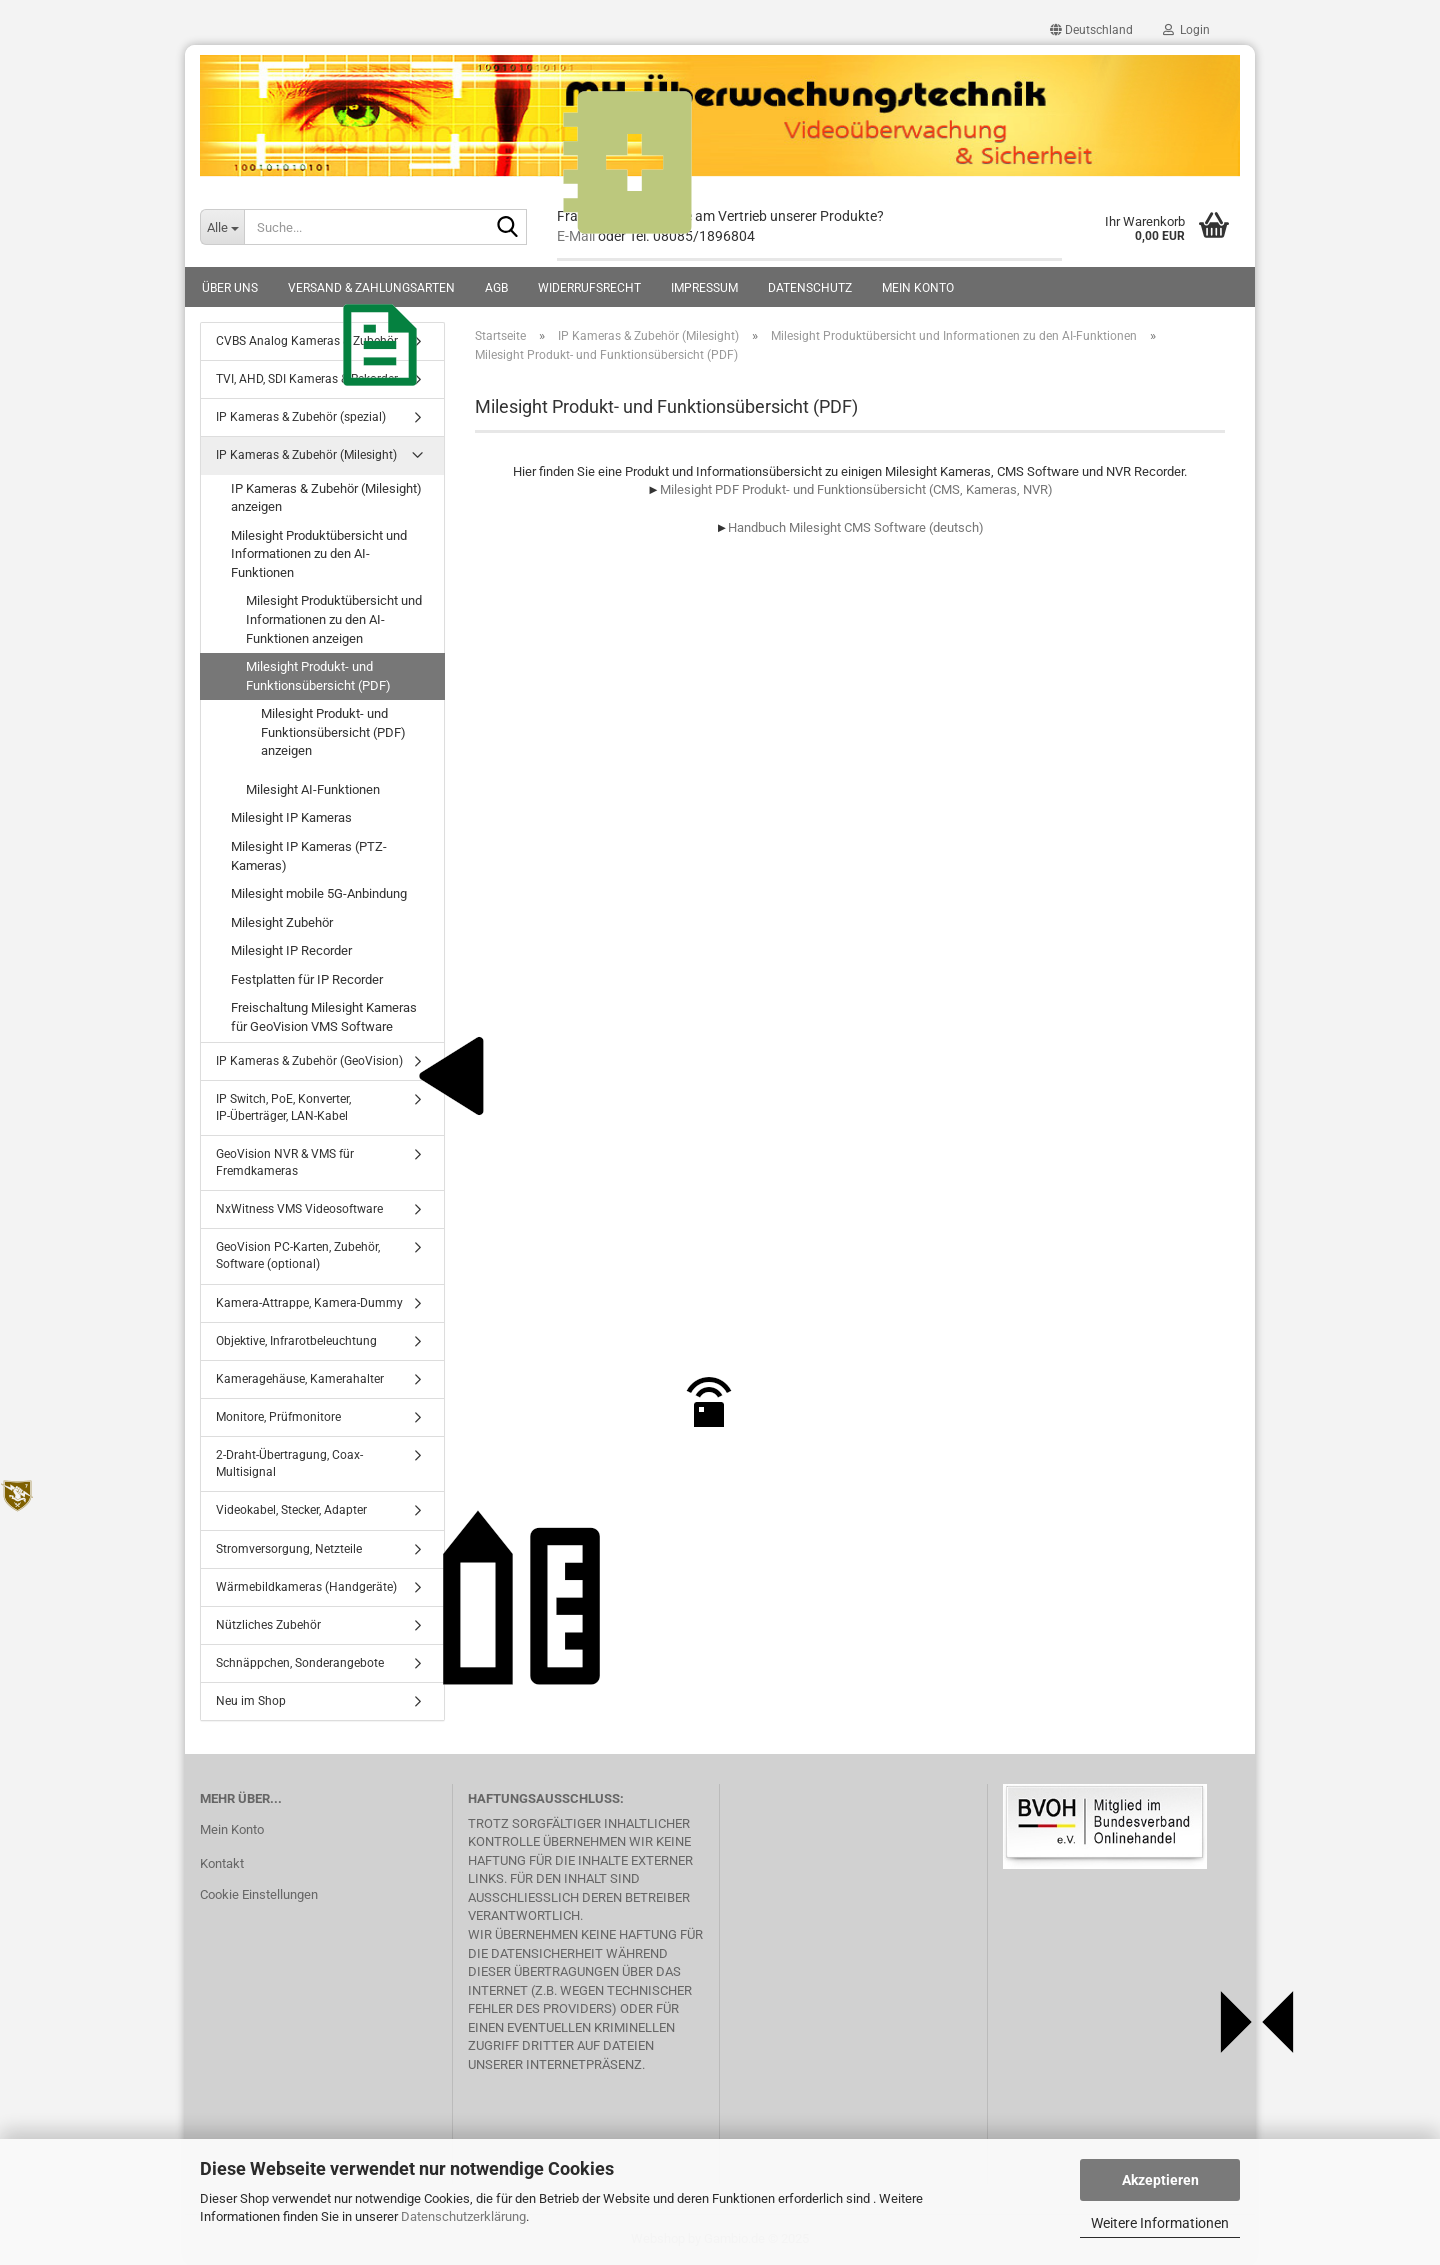  What do you see at coordinates (1257, 2022) in the screenshot?
I see `collapse or contract a panel horizontally` at bounding box center [1257, 2022].